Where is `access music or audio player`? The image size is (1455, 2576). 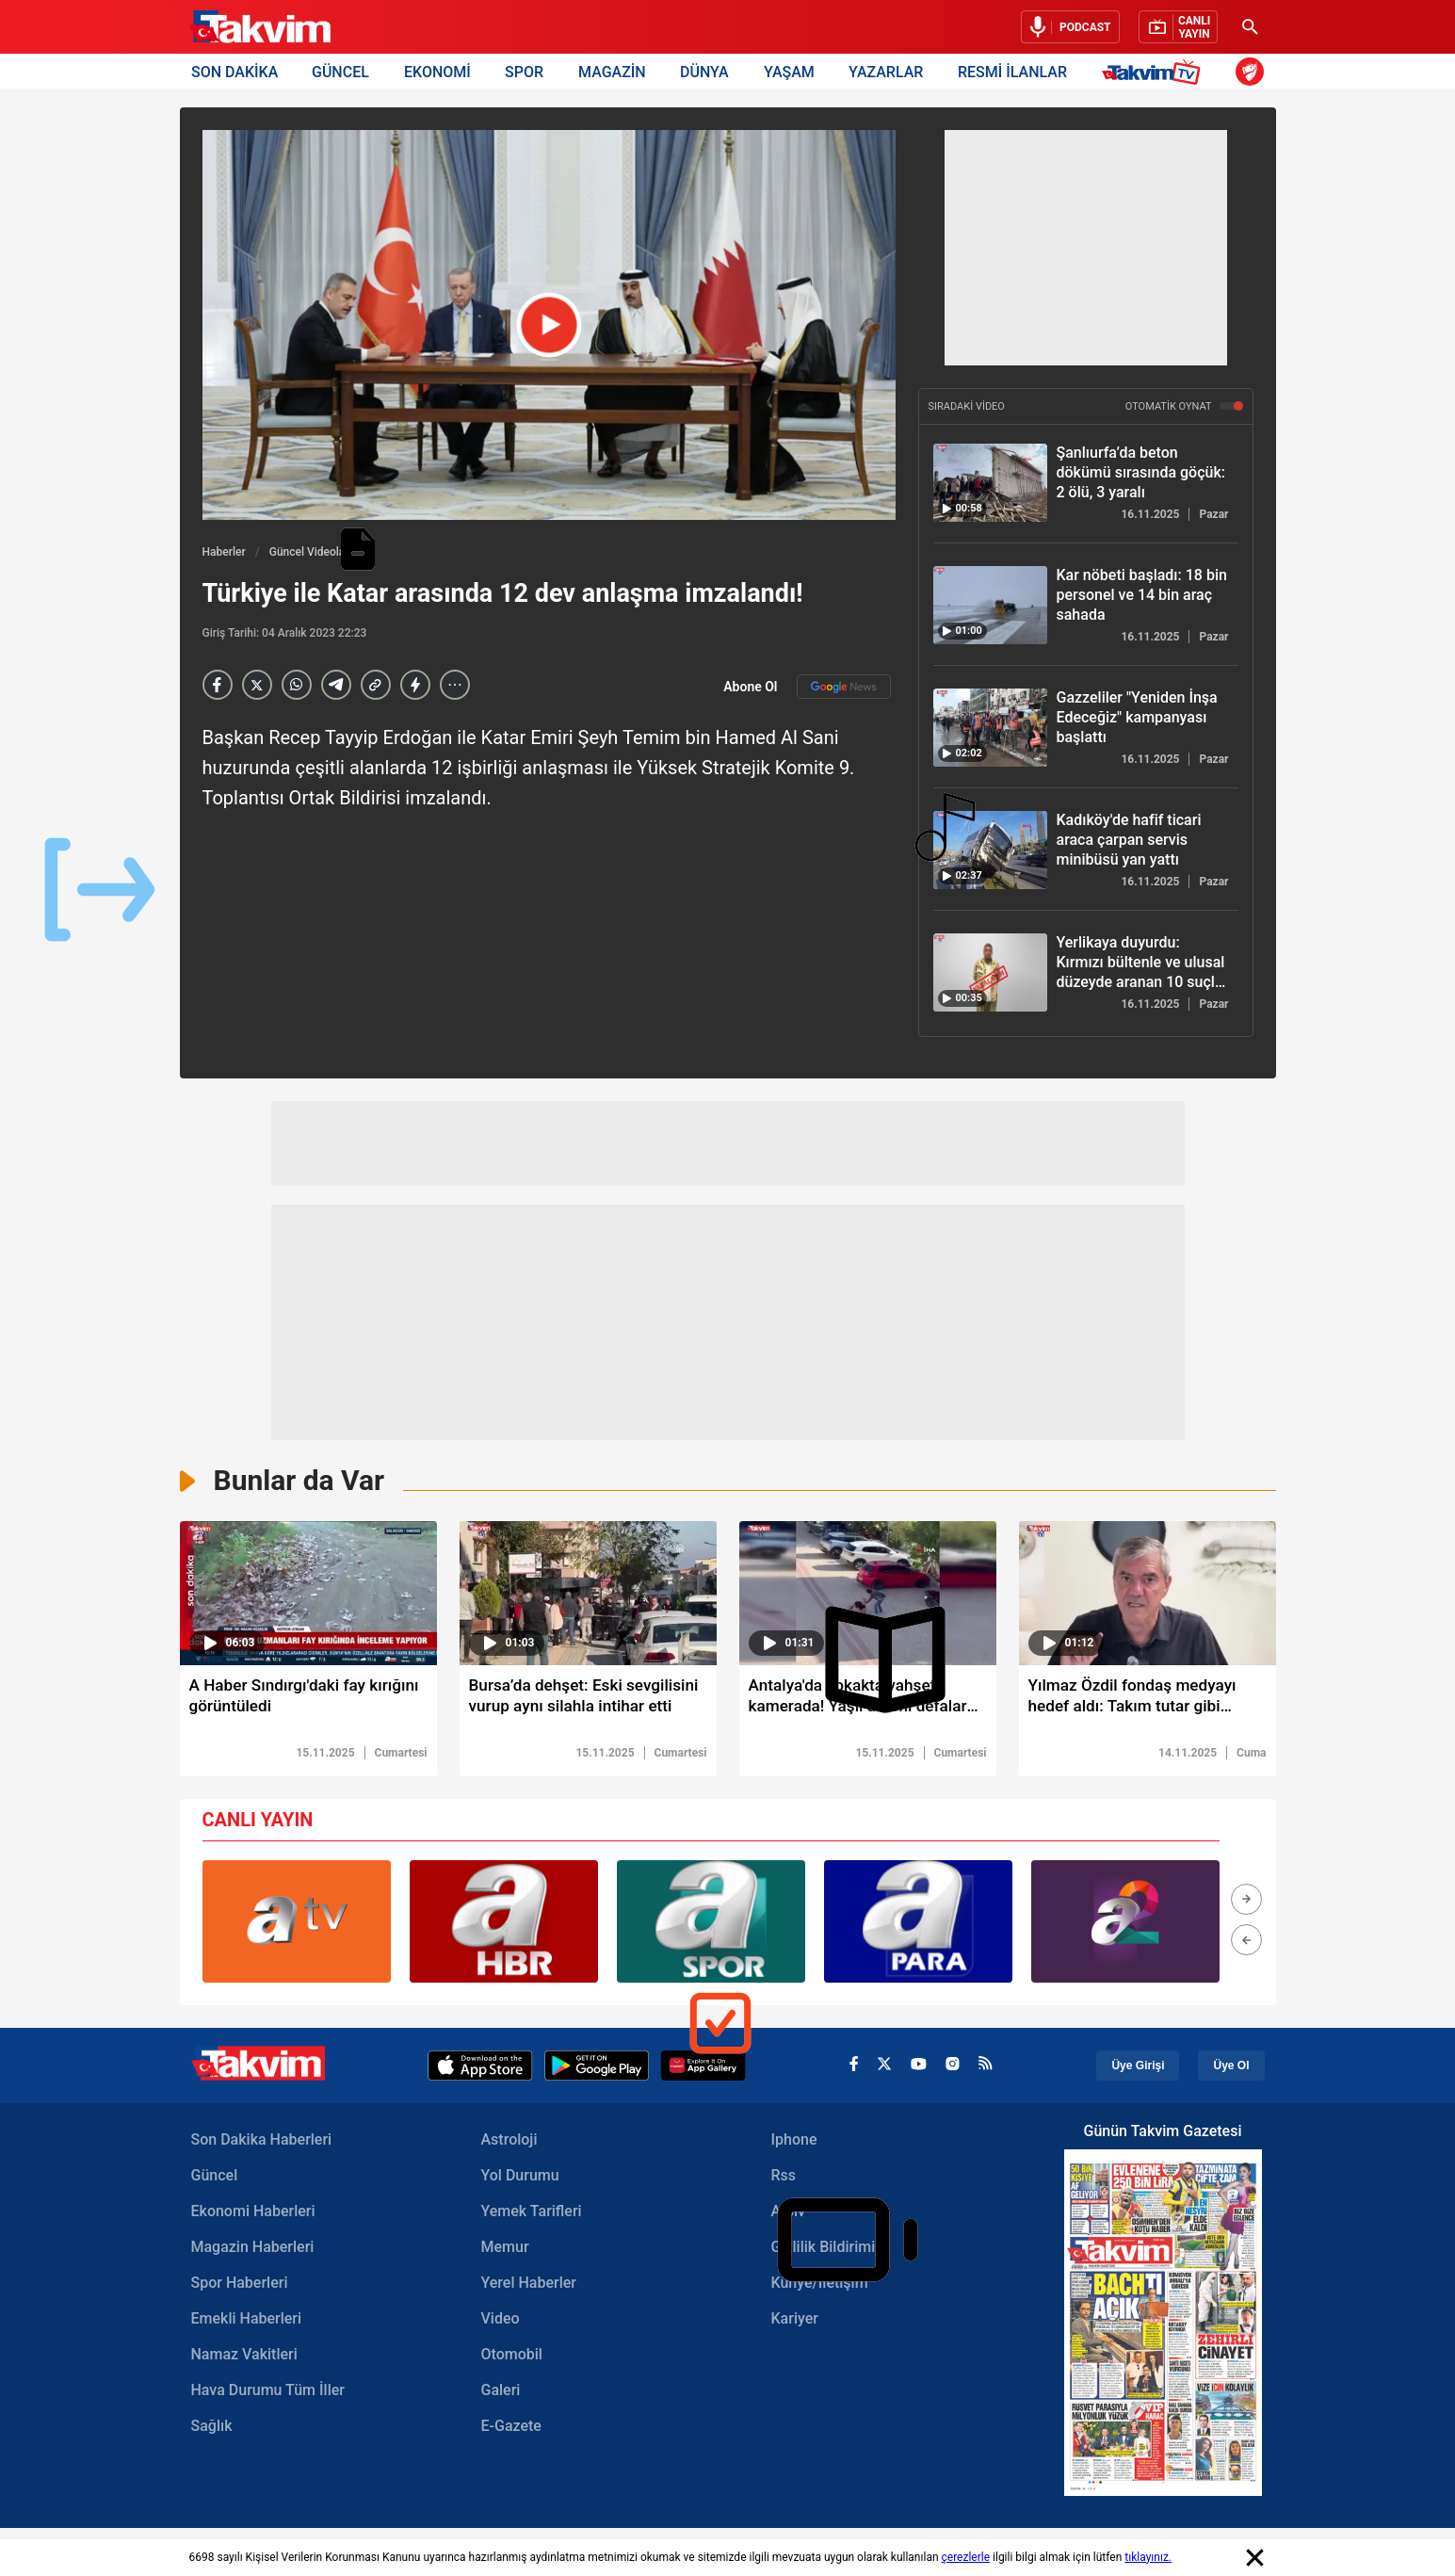 access music or audio player is located at coordinates (945, 825).